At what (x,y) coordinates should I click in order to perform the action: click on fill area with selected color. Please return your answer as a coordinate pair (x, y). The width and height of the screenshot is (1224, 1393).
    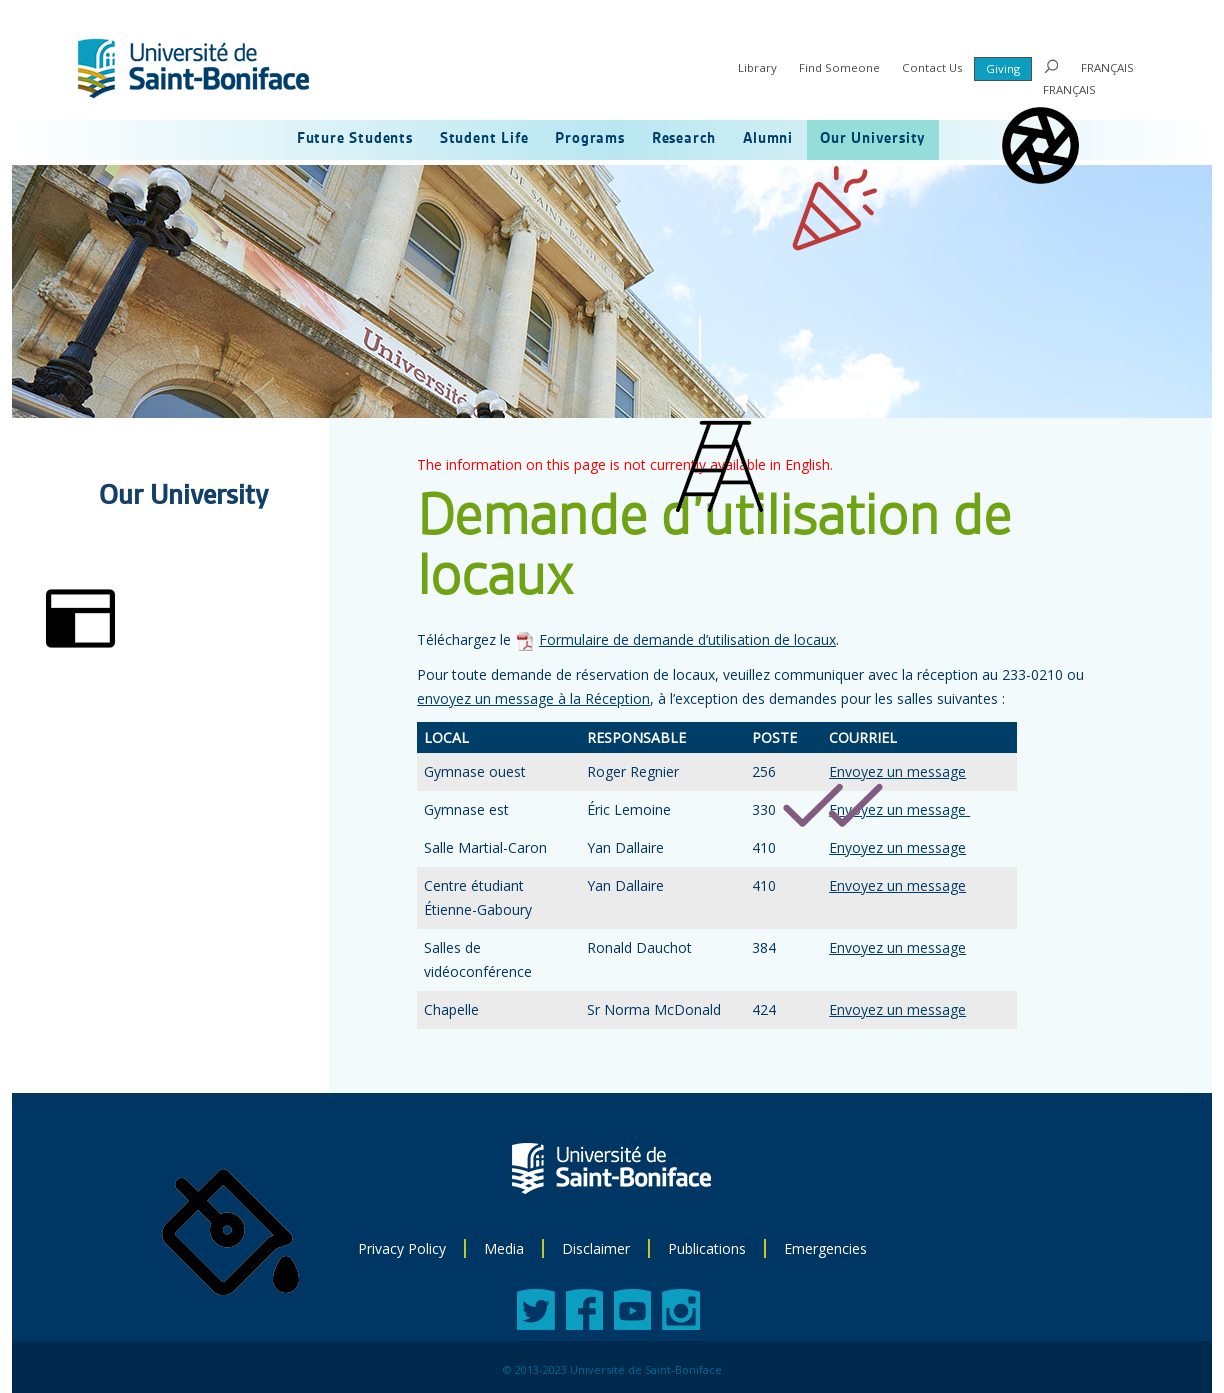
    Looking at the image, I should click on (229, 1236).